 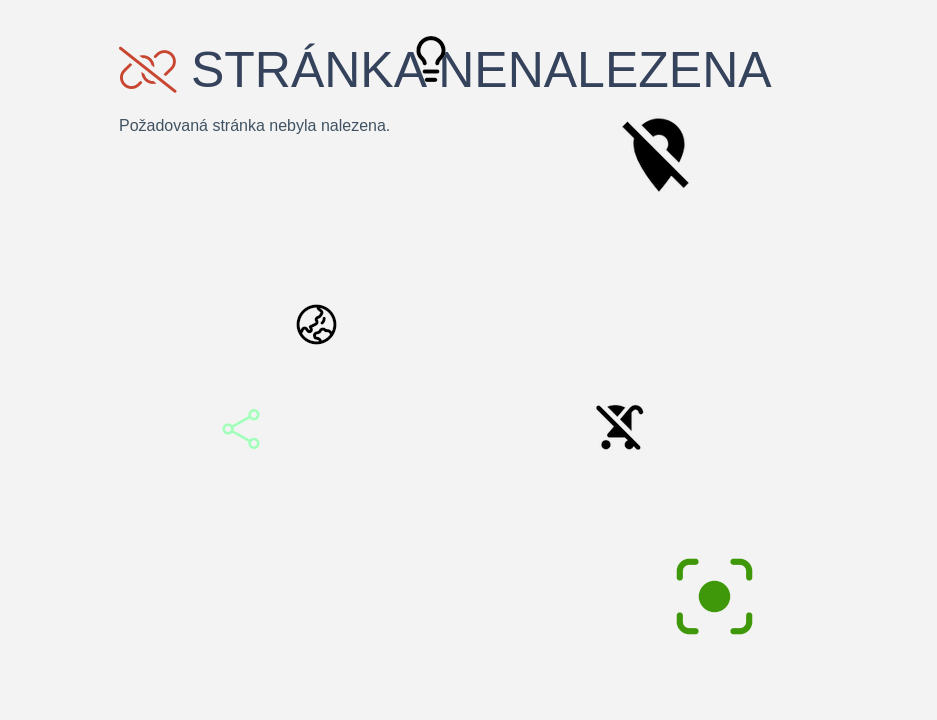 What do you see at coordinates (714, 596) in the screenshot?
I see `activate camera focus or targeting mode` at bounding box center [714, 596].